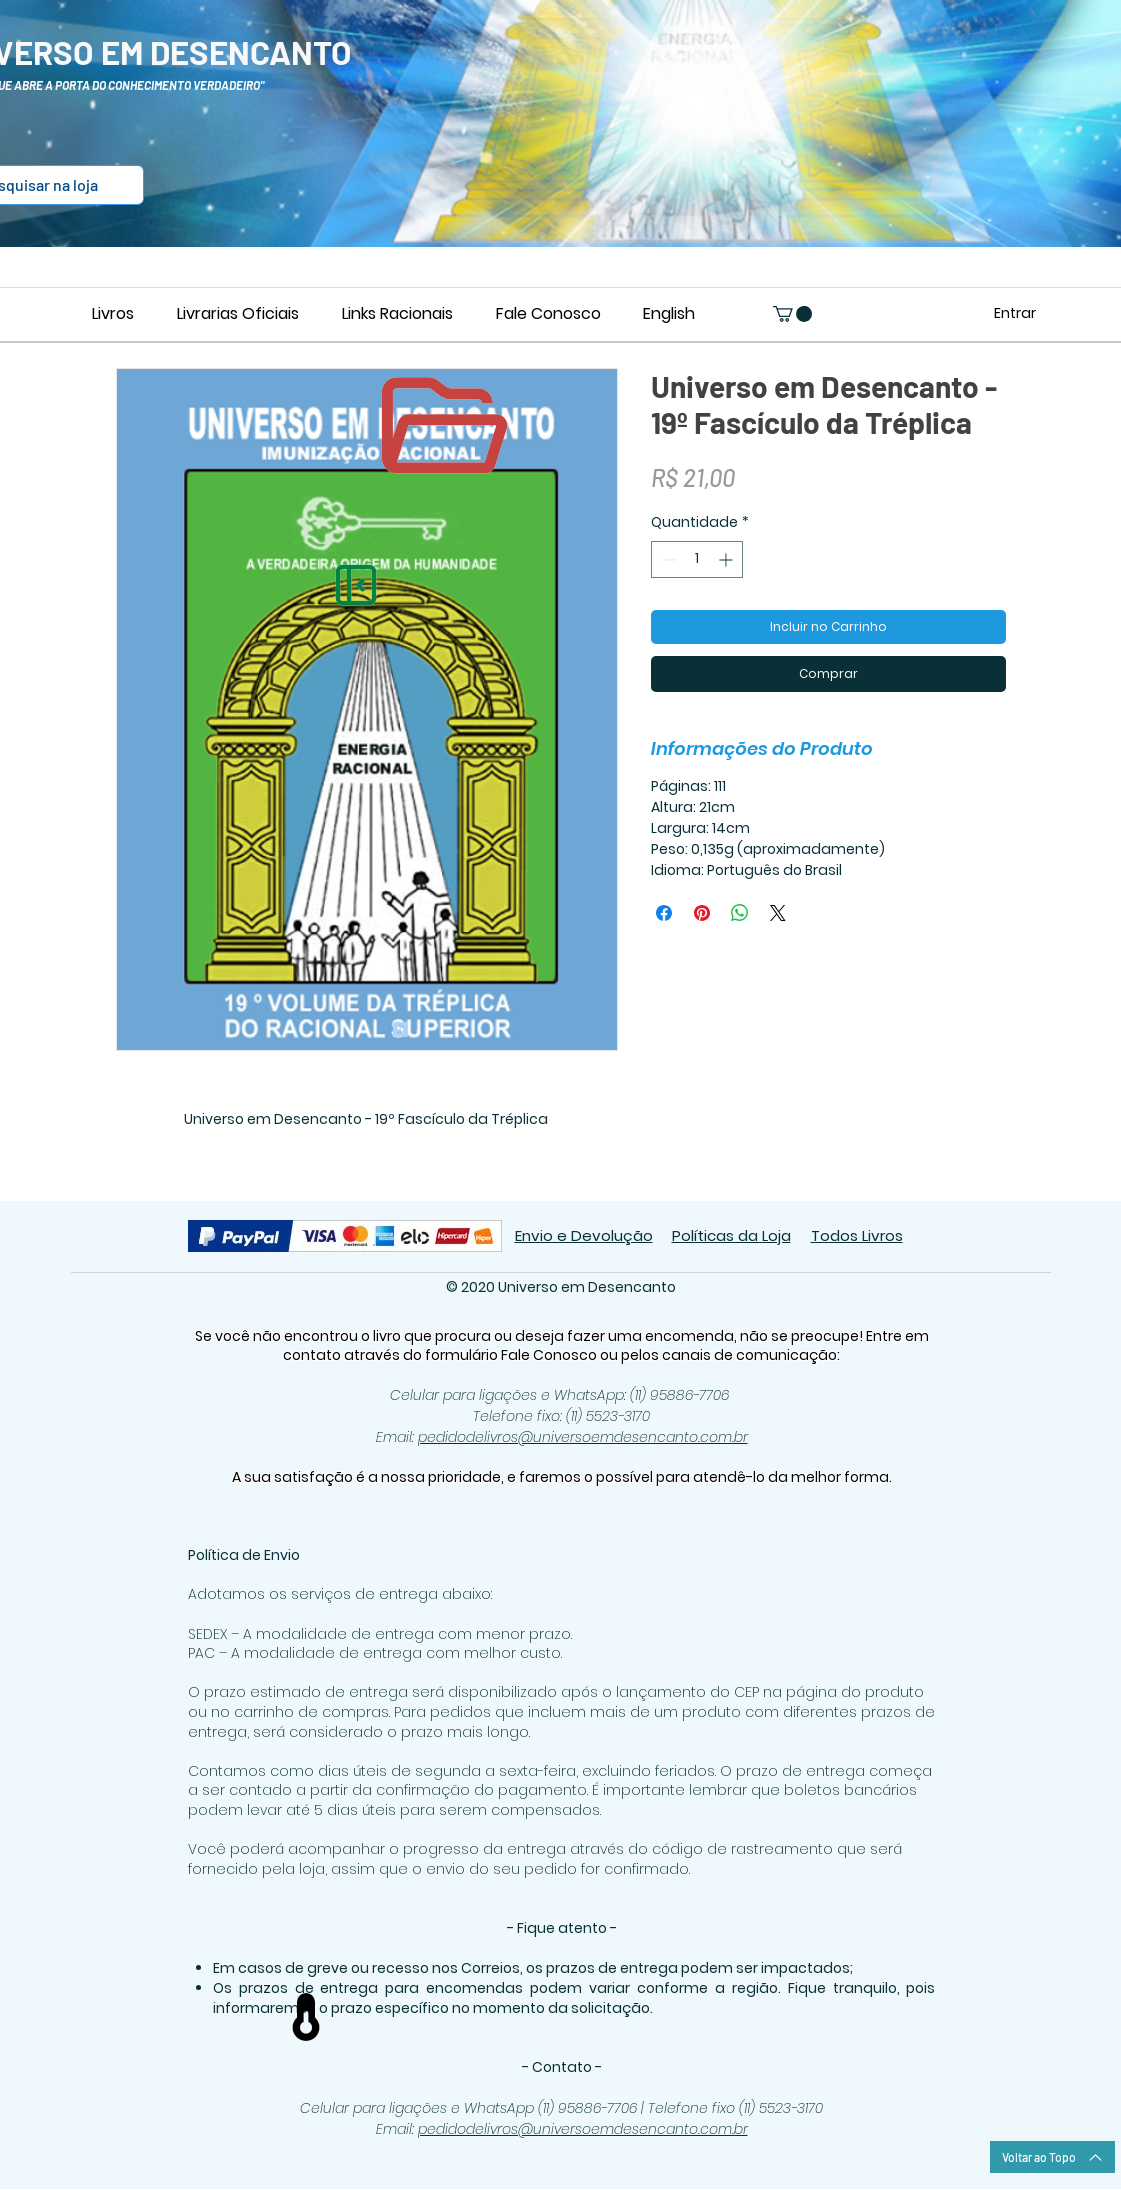 The height and width of the screenshot is (2190, 1121). Describe the element at coordinates (356, 585) in the screenshot. I see `collapse the left sidebar` at that location.